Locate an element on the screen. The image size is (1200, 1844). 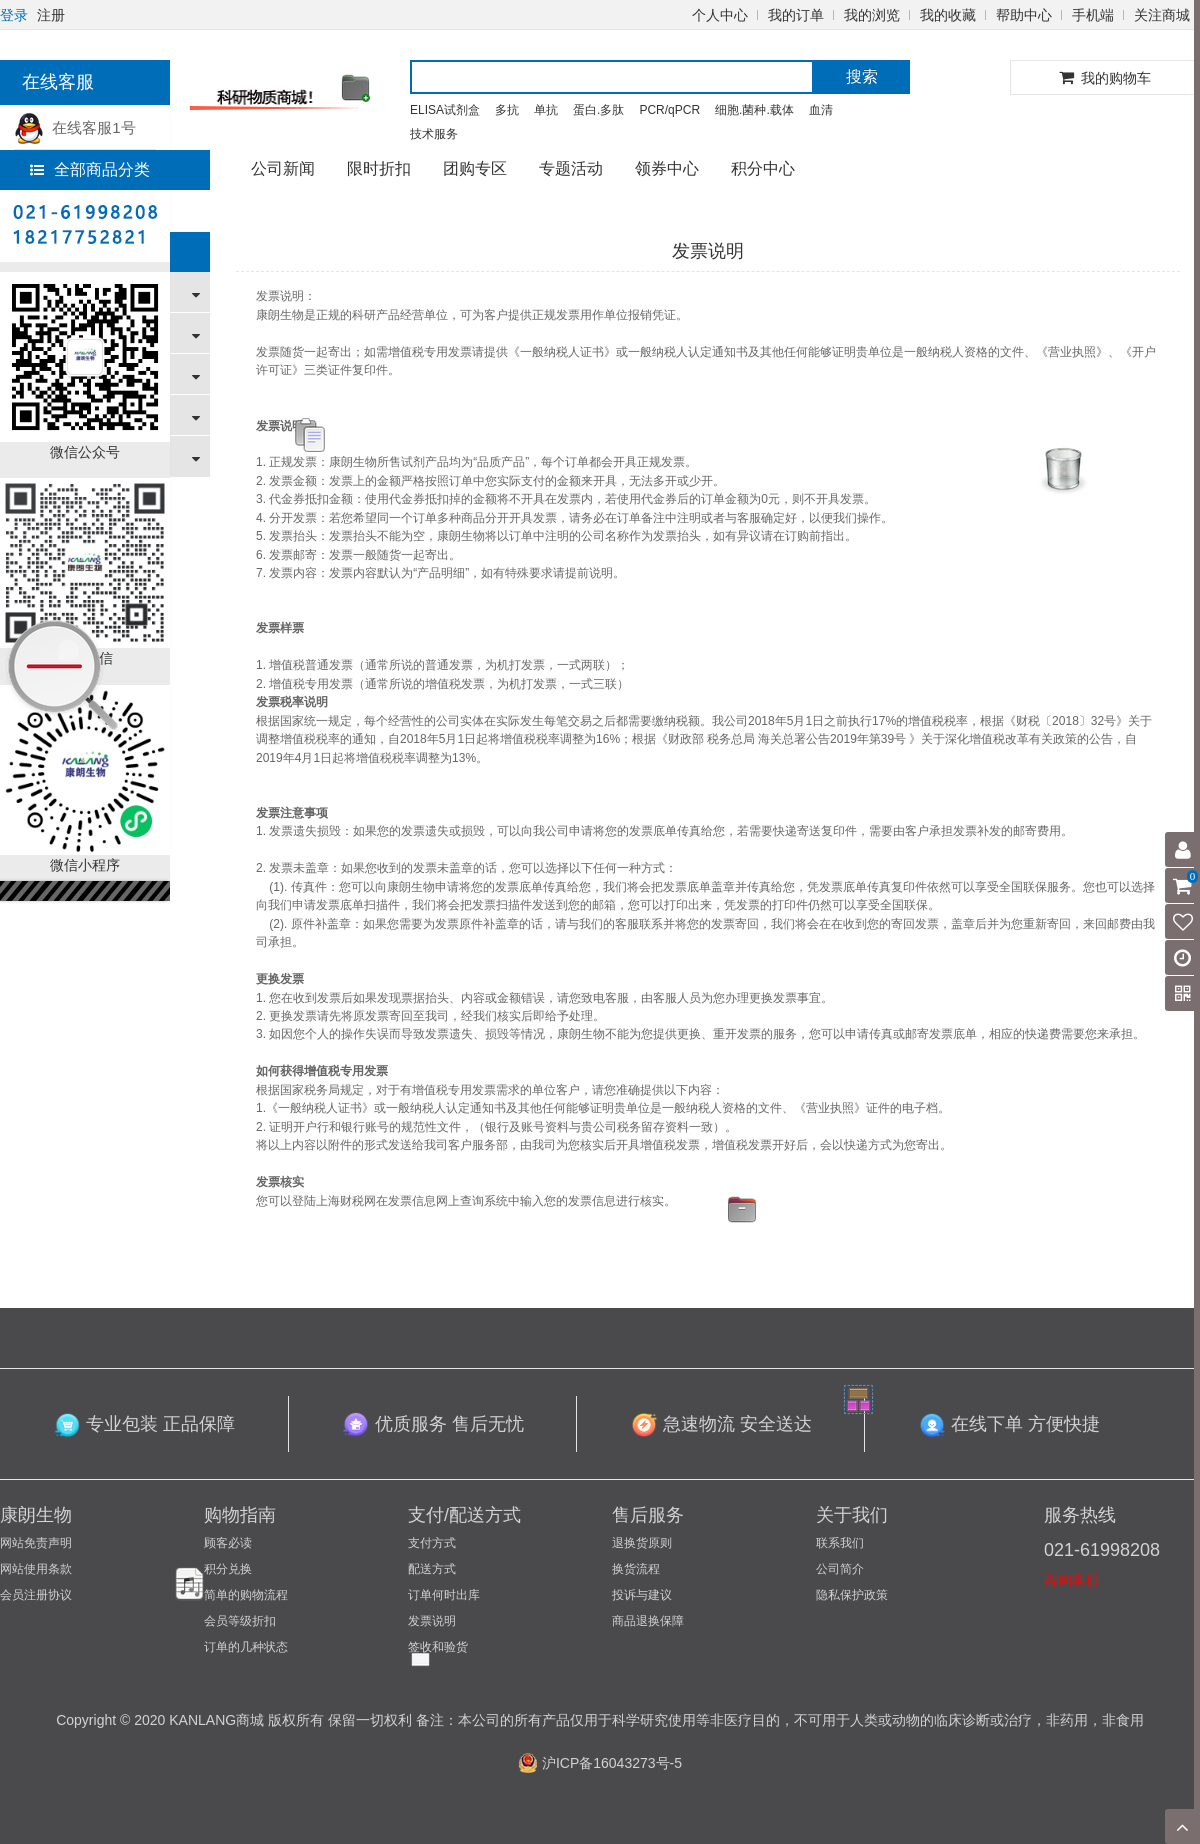
iMelody ringtone file is located at coordinates (189, 1583).